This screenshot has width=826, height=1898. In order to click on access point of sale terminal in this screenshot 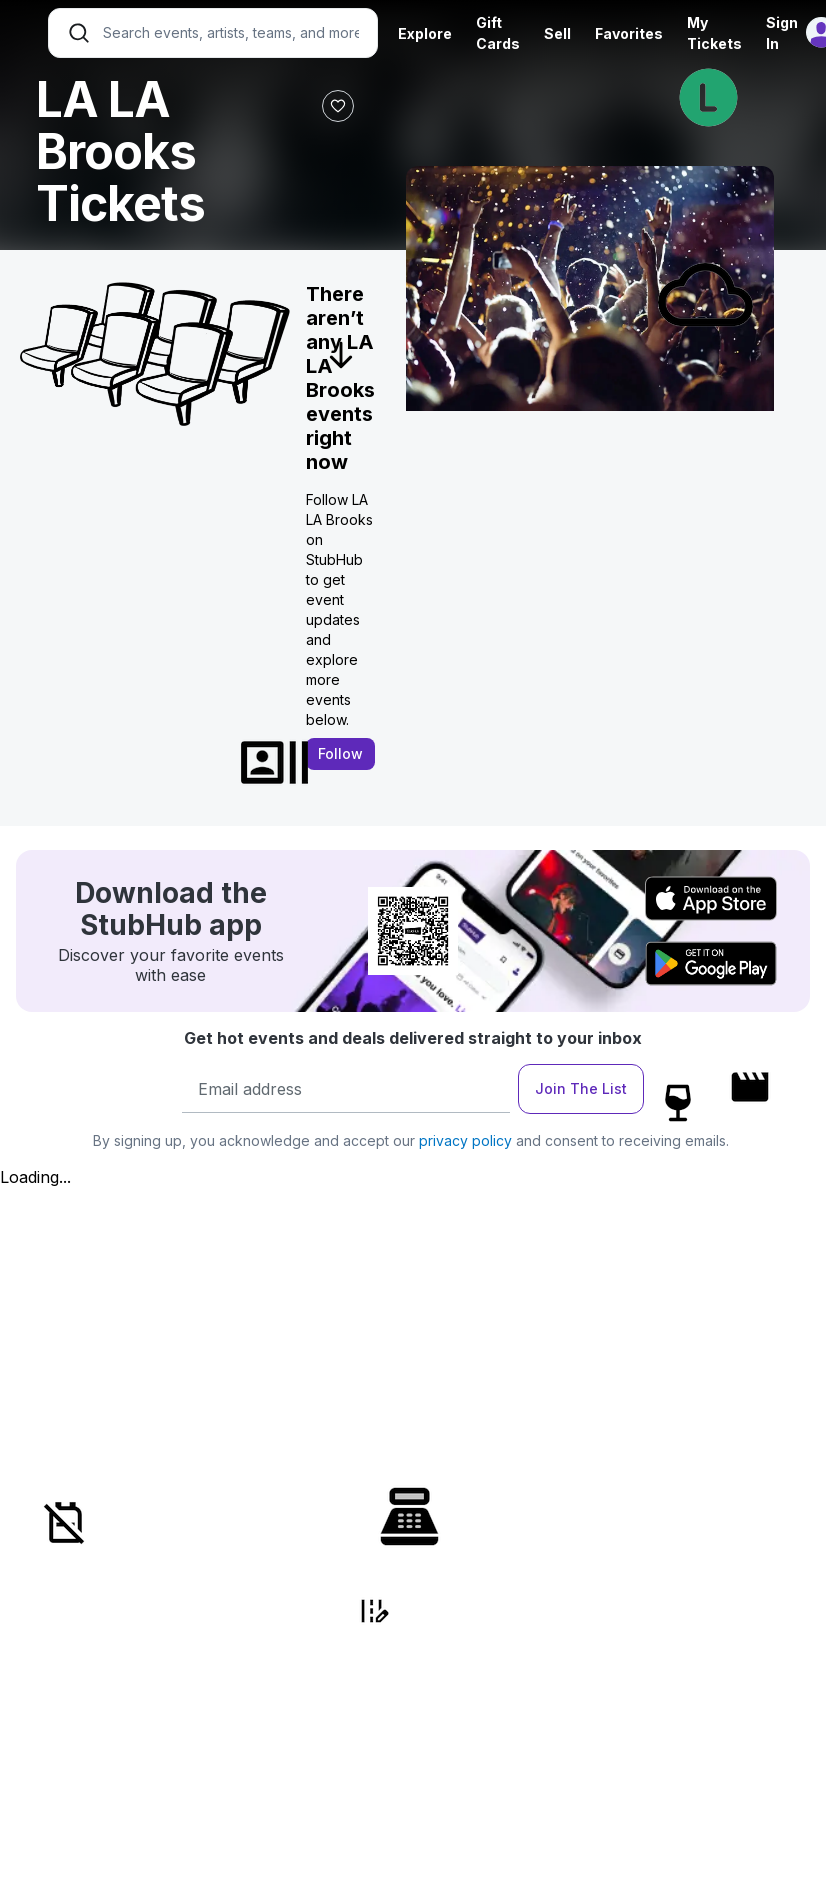, I will do `click(409, 1516)`.